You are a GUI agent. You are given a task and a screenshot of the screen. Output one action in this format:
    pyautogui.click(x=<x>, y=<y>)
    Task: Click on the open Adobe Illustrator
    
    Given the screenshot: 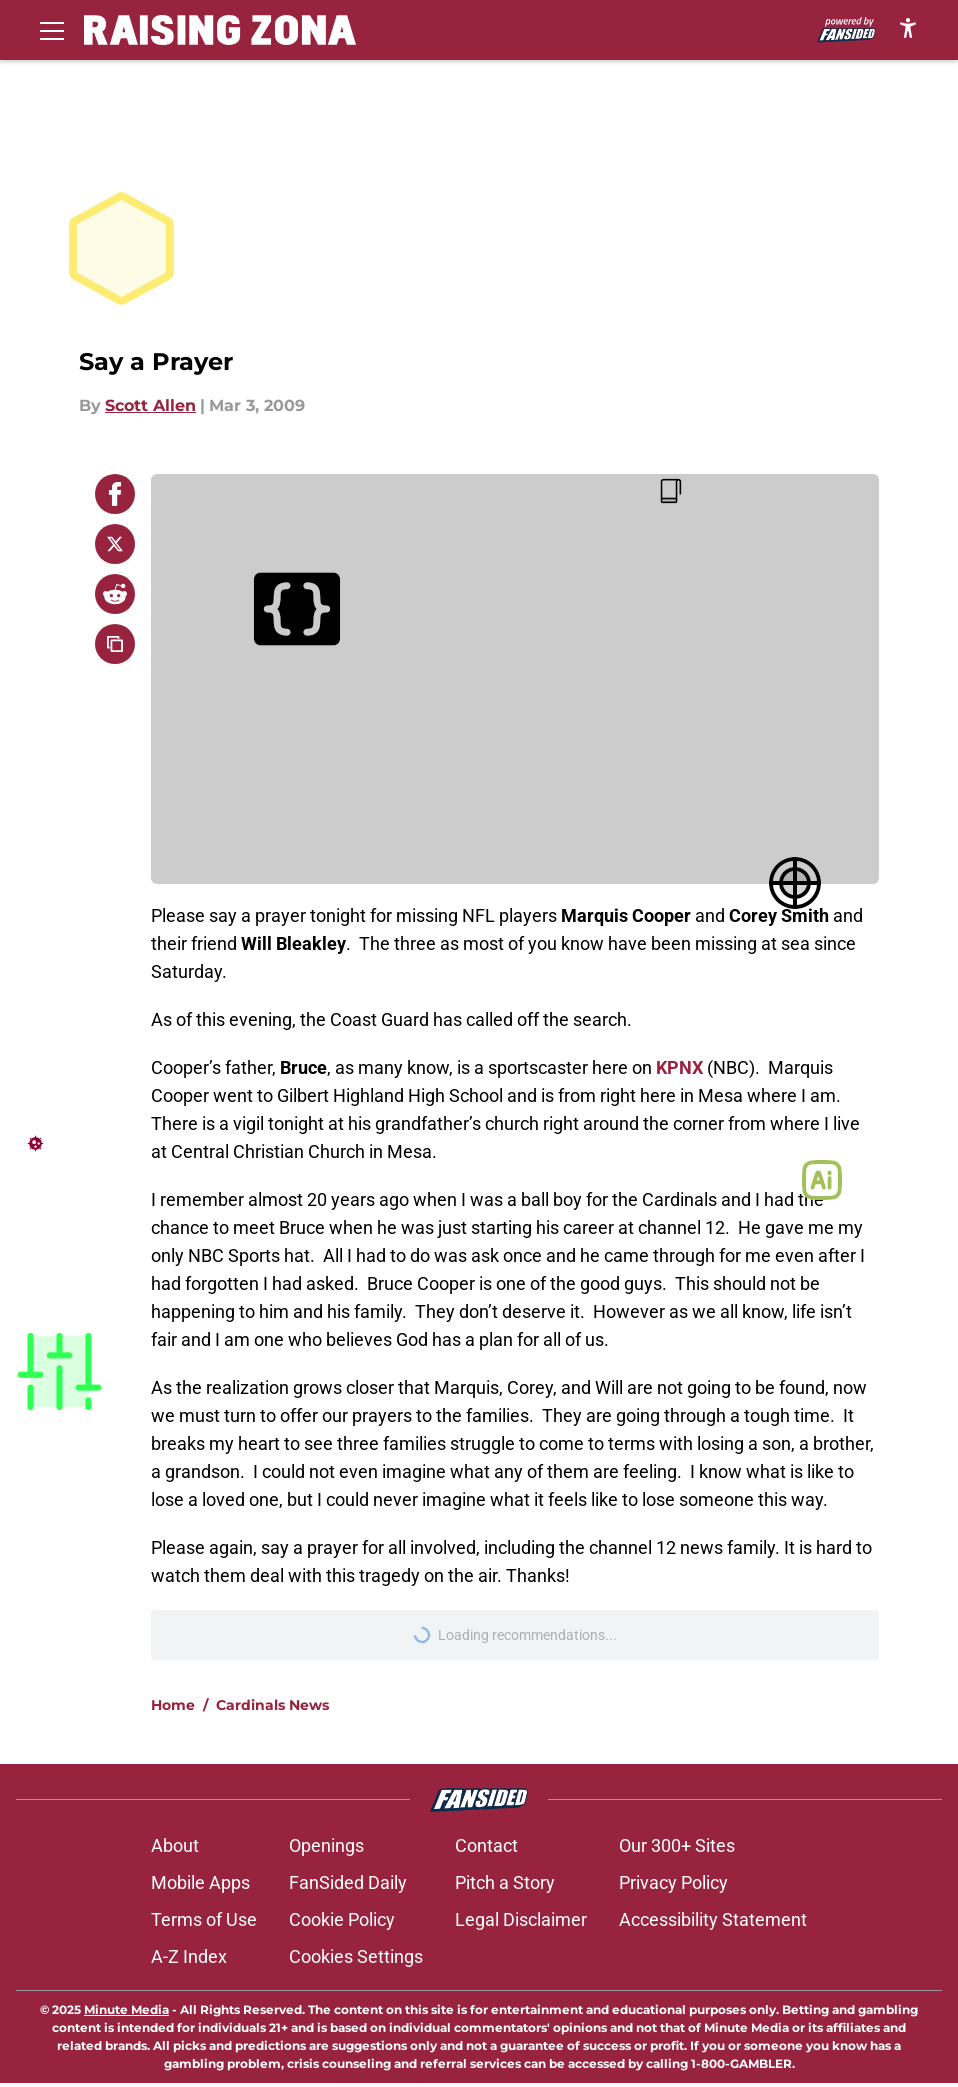 What is the action you would take?
    pyautogui.click(x=822, y=1180)
    